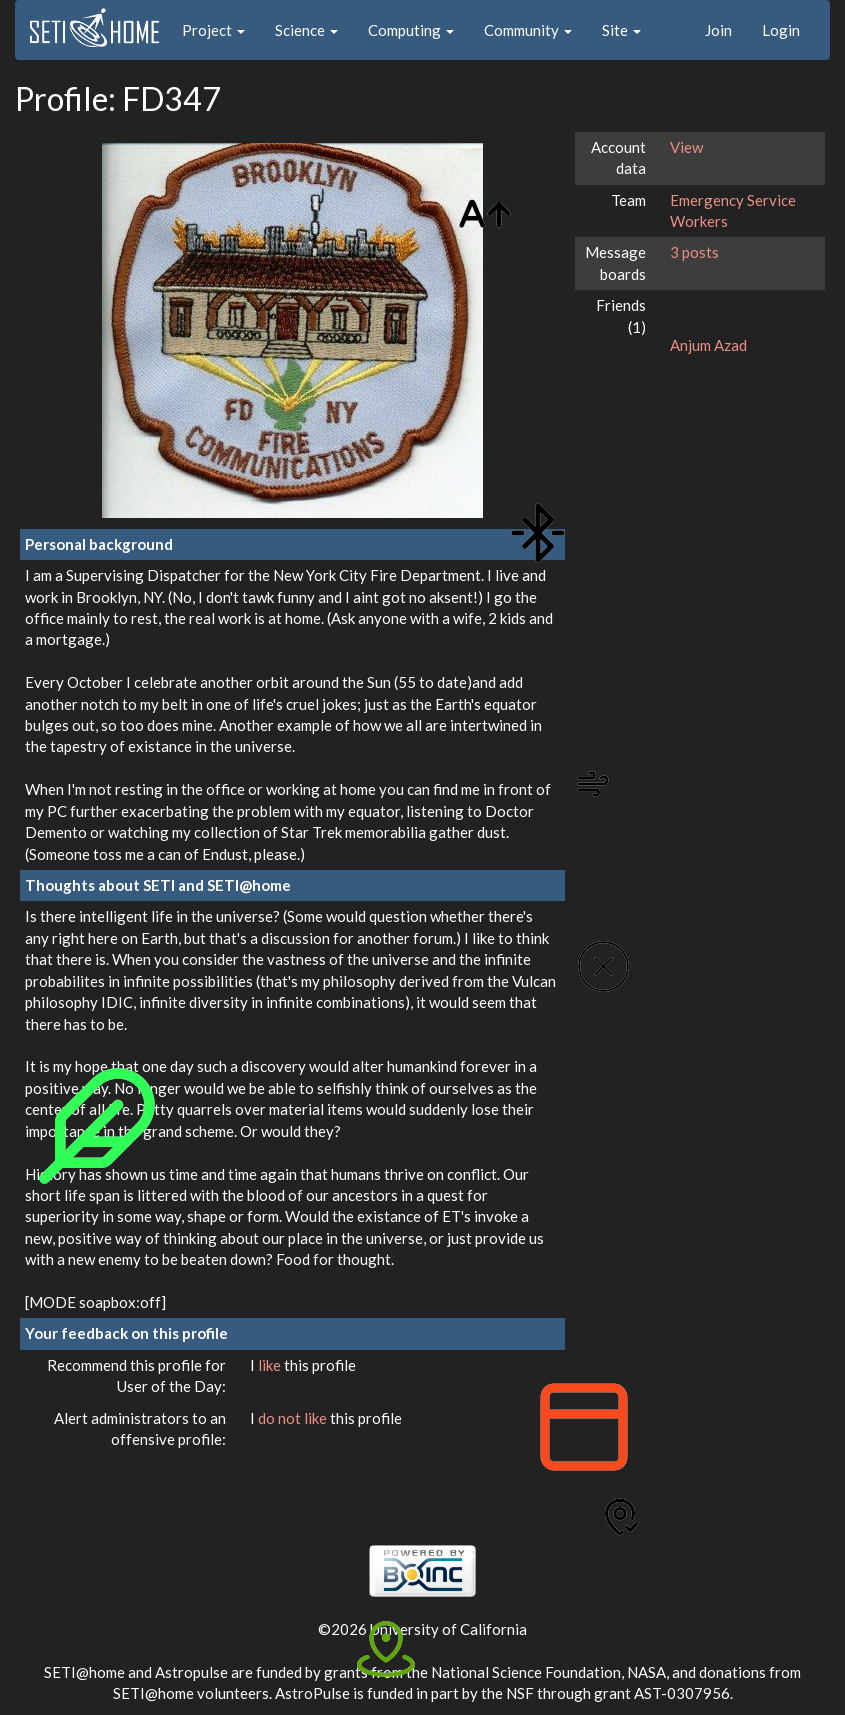  What do you see at coordinates (620, 1517) in the screenshot?
I see `confirm or save a location` at bounding box center [620, 1517].